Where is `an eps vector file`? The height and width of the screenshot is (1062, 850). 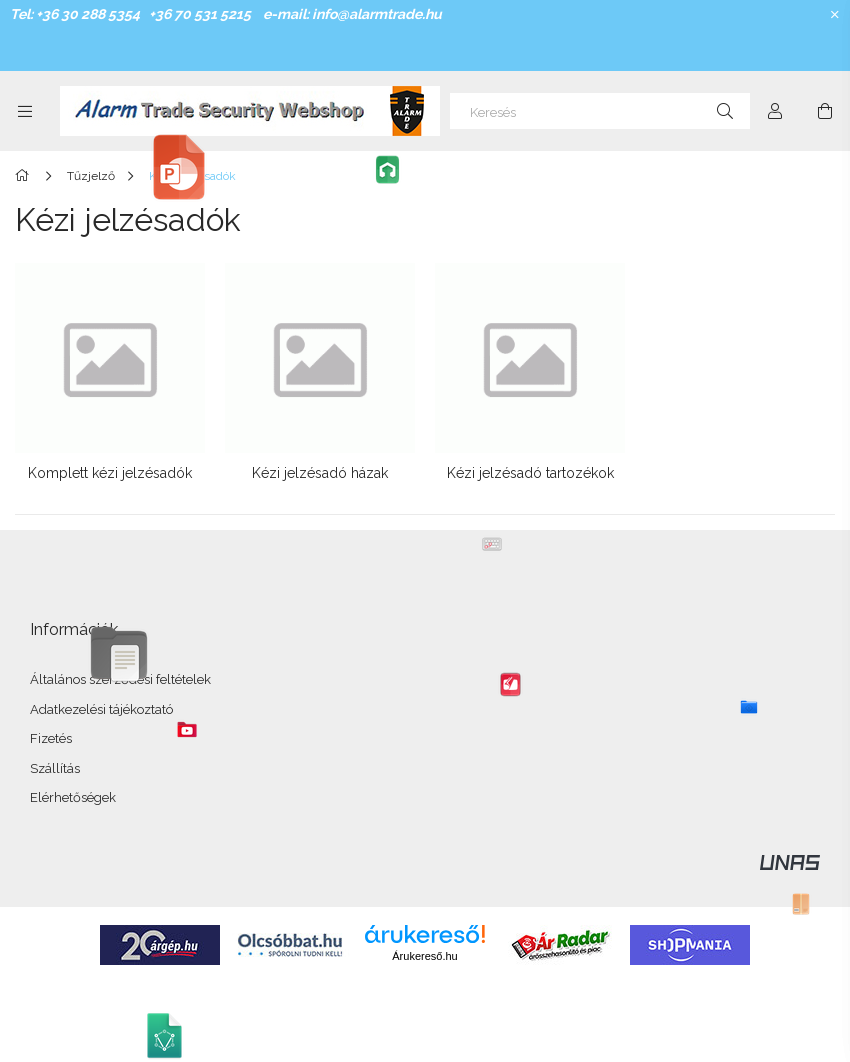
an eps vector file is located at coordinates (510, 684).